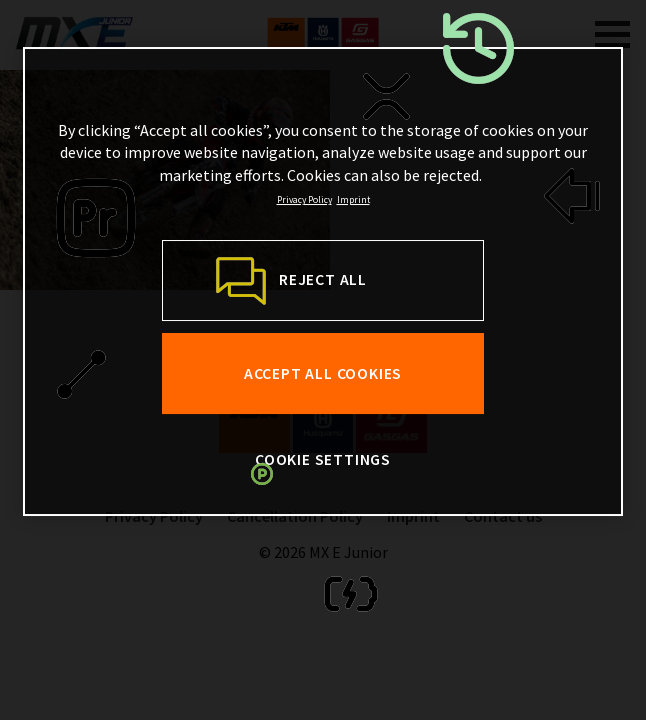  What do you see at coordinates (574, 196) in the screenshot?
I see `go back to previous screen` at bounding box center [574, 196].